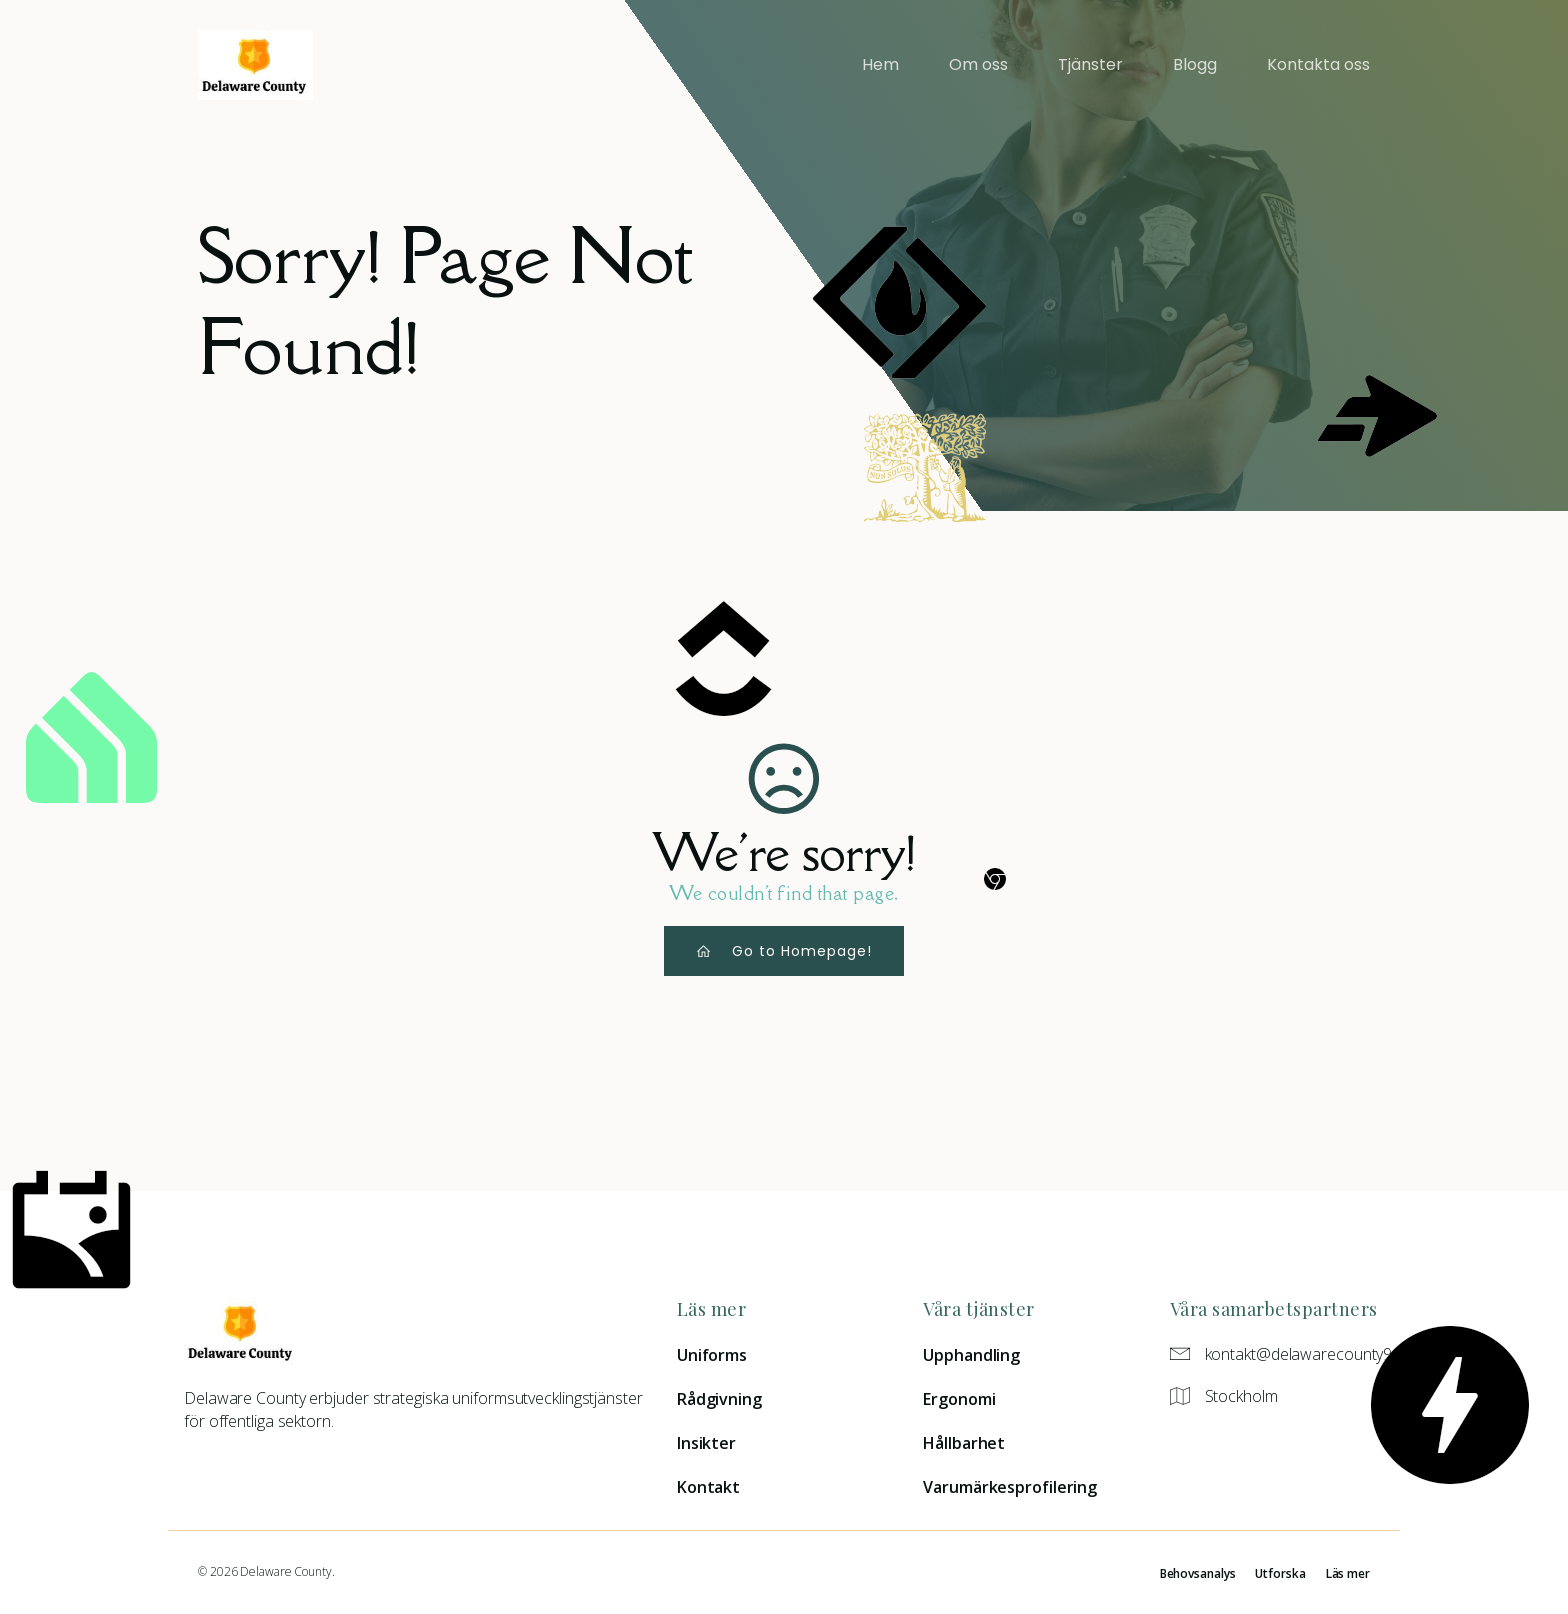  I want to click on open photo gallery, so click(71, 1235).